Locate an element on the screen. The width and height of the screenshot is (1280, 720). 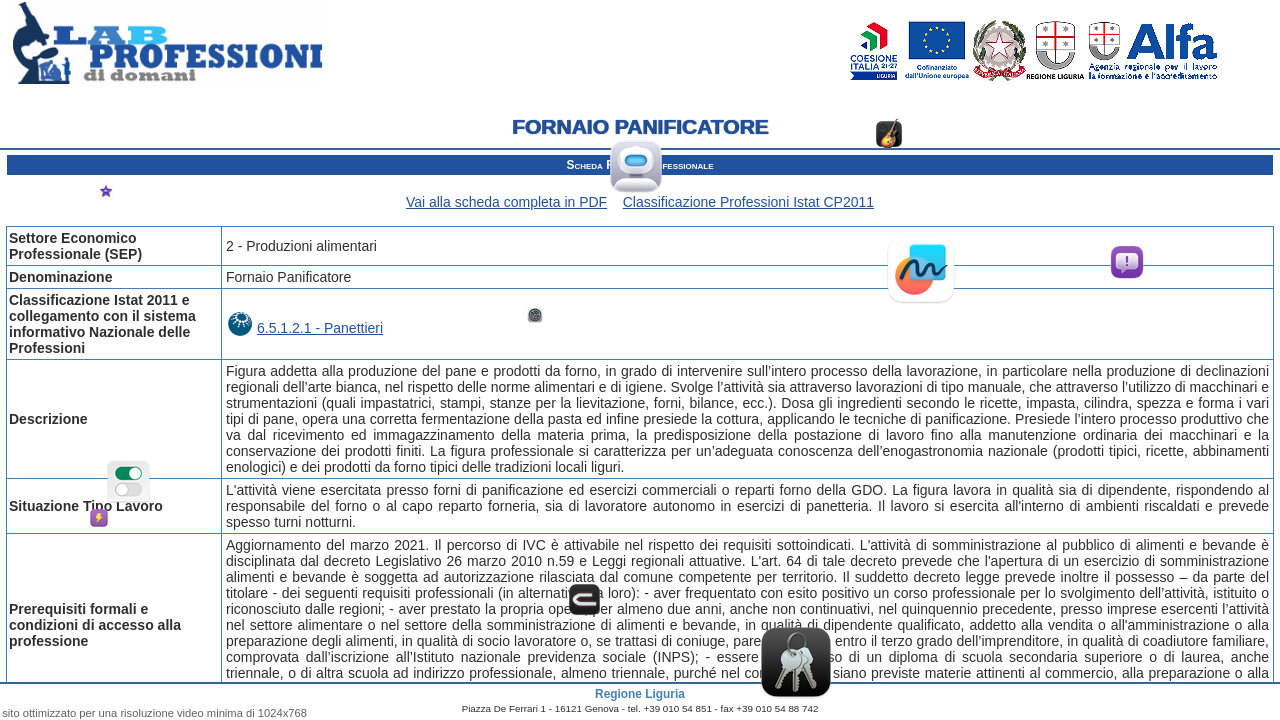
open Apple Freeform app is located at coordinates (921, 269).